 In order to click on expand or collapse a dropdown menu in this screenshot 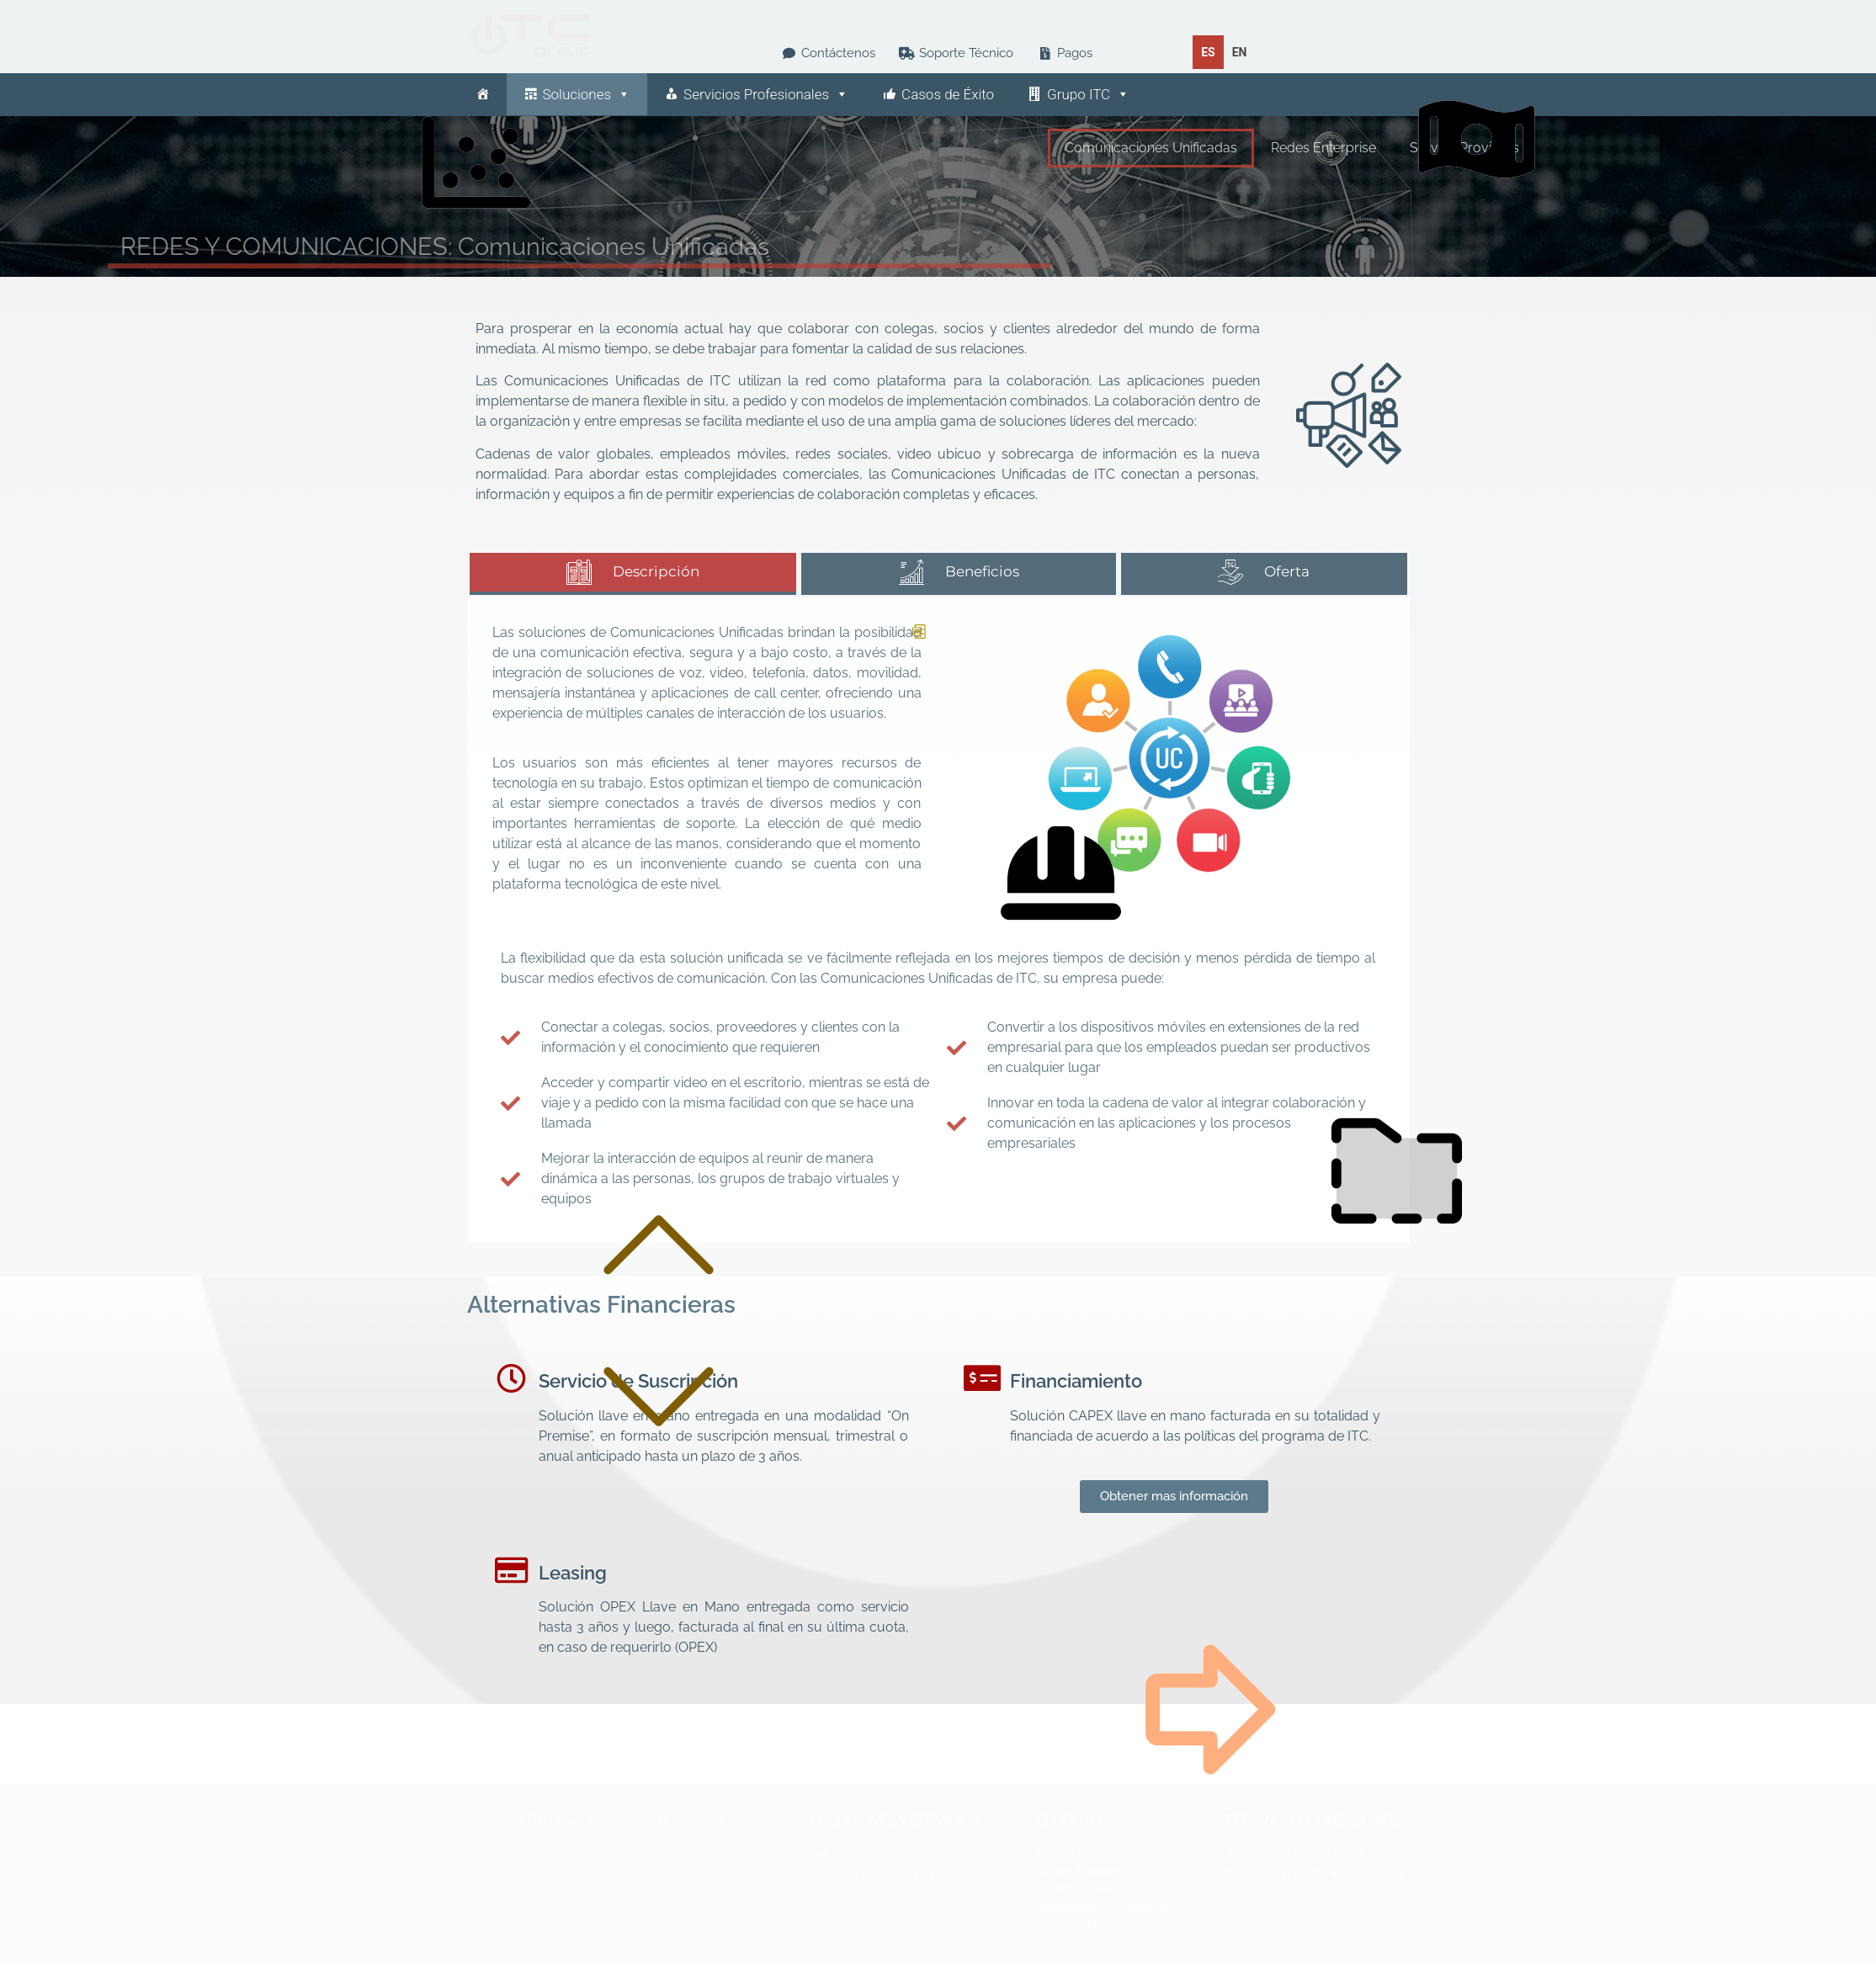, I will do `click(658, 1320)`.